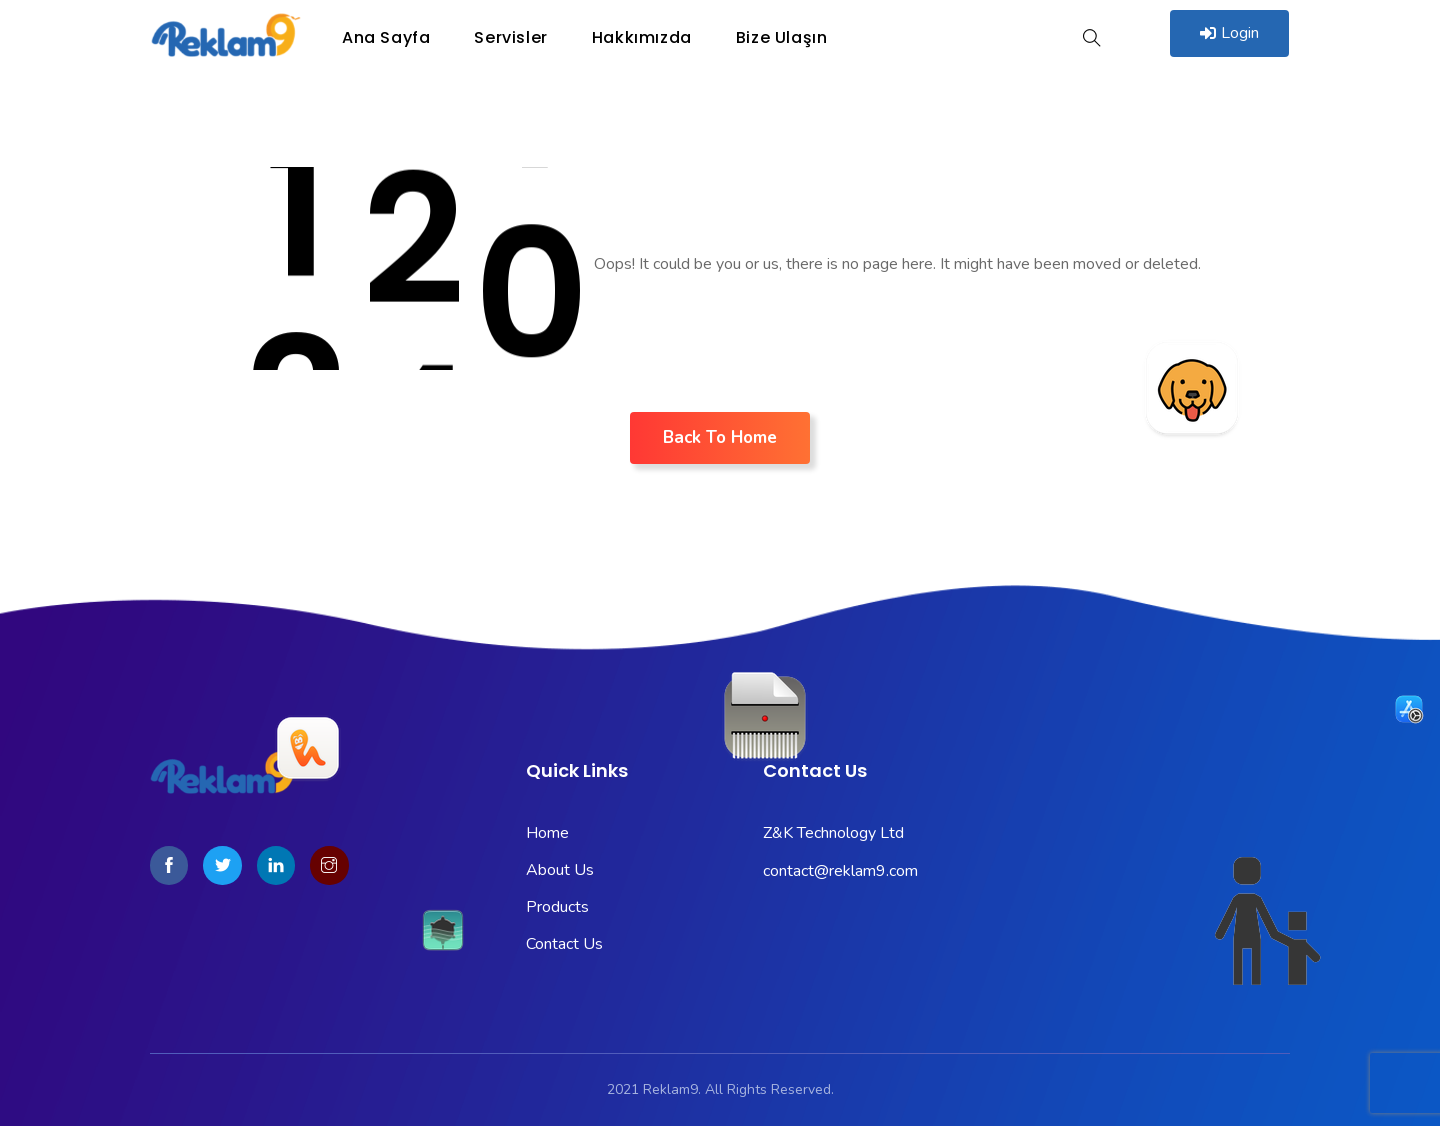  Describe the element at coordinates (765, 717) in the screenshot. I see `open raider app for document scanning` at that location.